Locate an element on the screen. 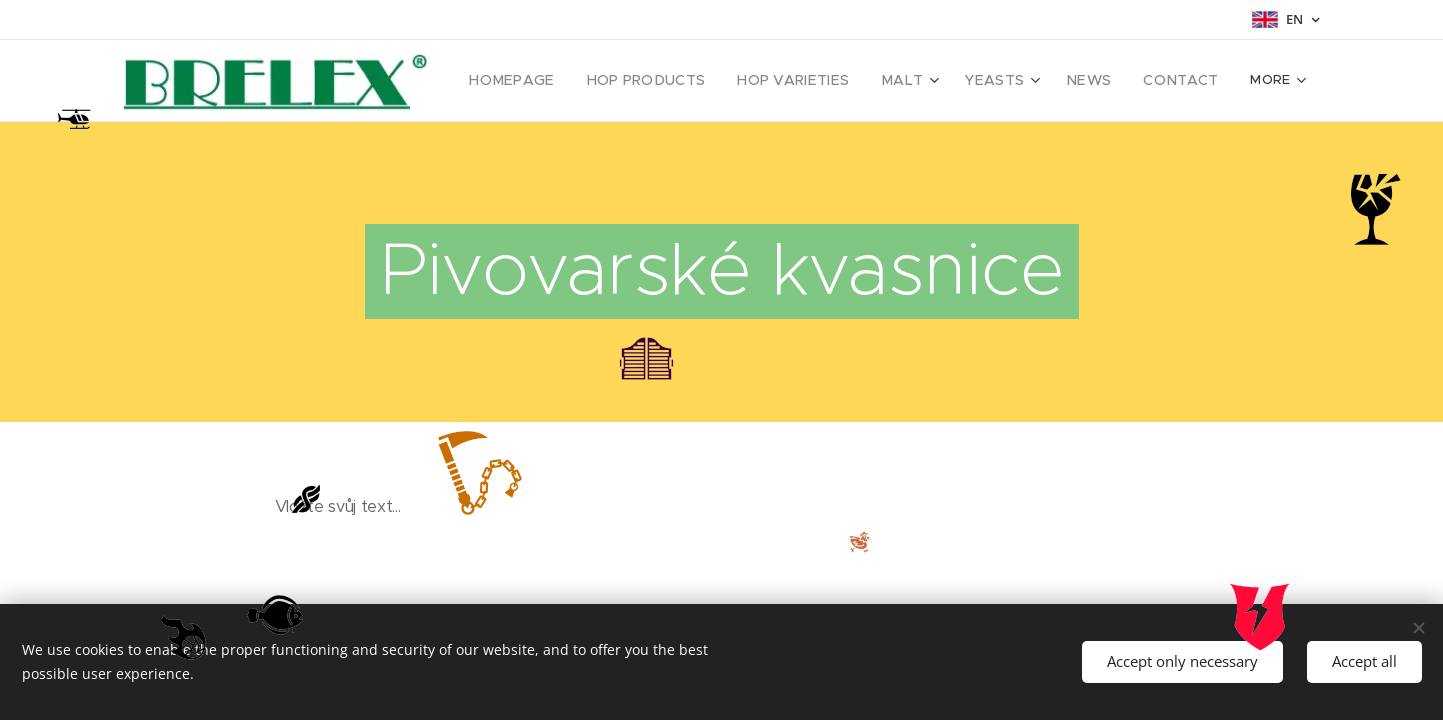 This screenshot has height=720, width=1443. indicates a connection or link between items is located at coordinates (306, 499).